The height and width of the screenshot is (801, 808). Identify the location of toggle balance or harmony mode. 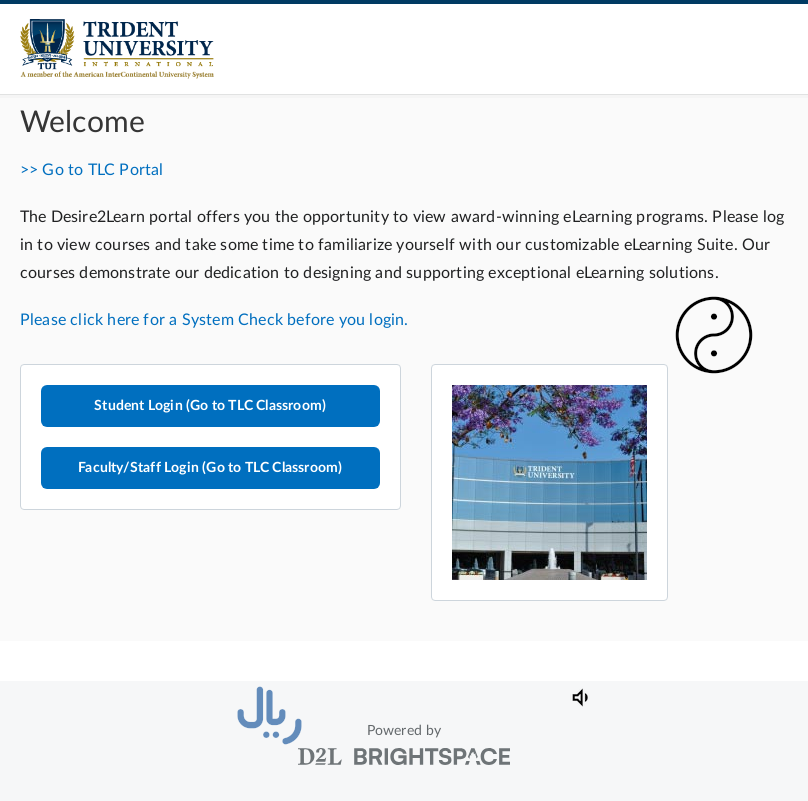
(714, 335).